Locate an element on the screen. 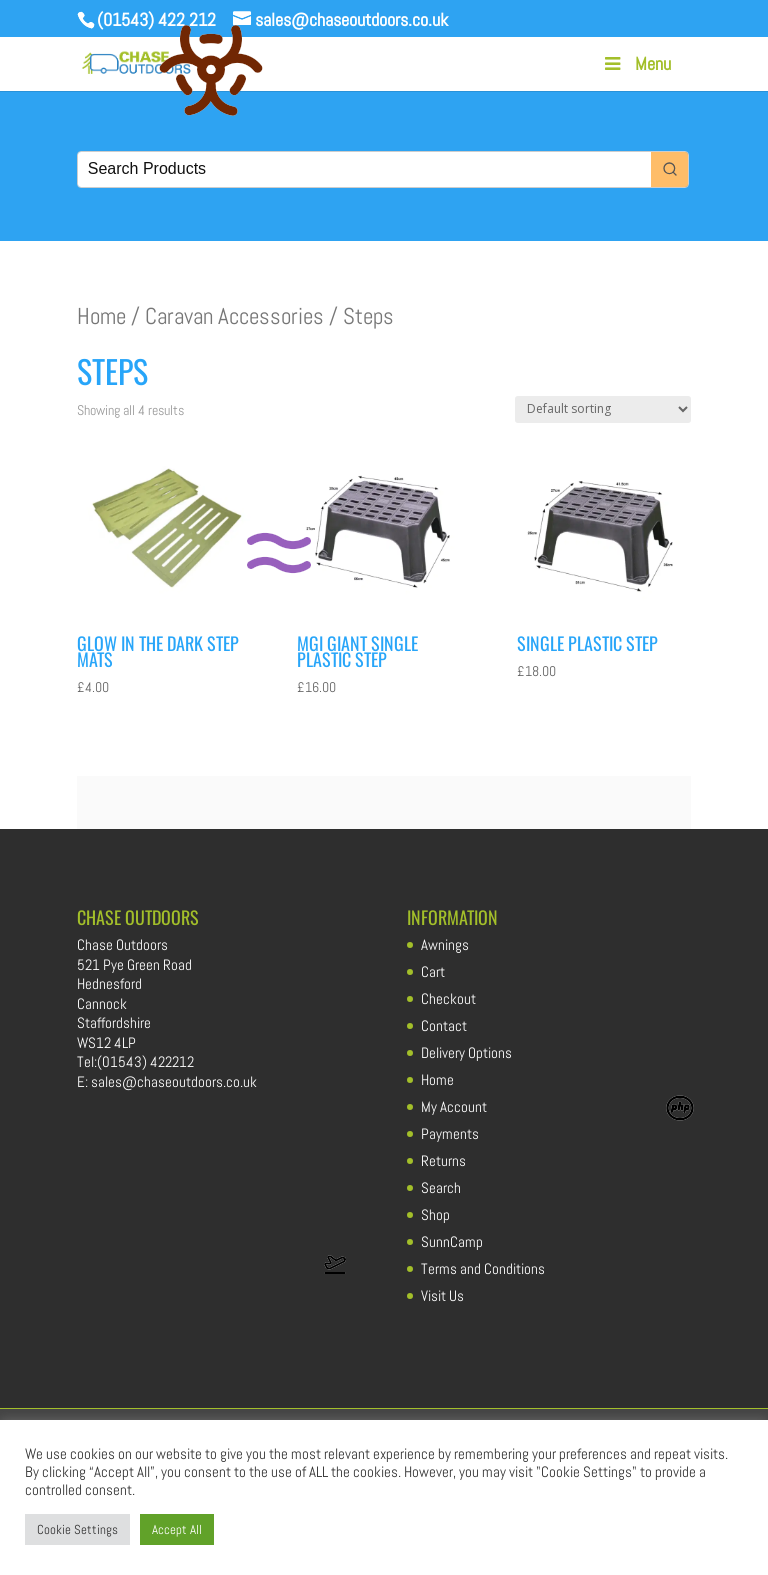  flight departure status indicator is located at coordinates (335, 1263).